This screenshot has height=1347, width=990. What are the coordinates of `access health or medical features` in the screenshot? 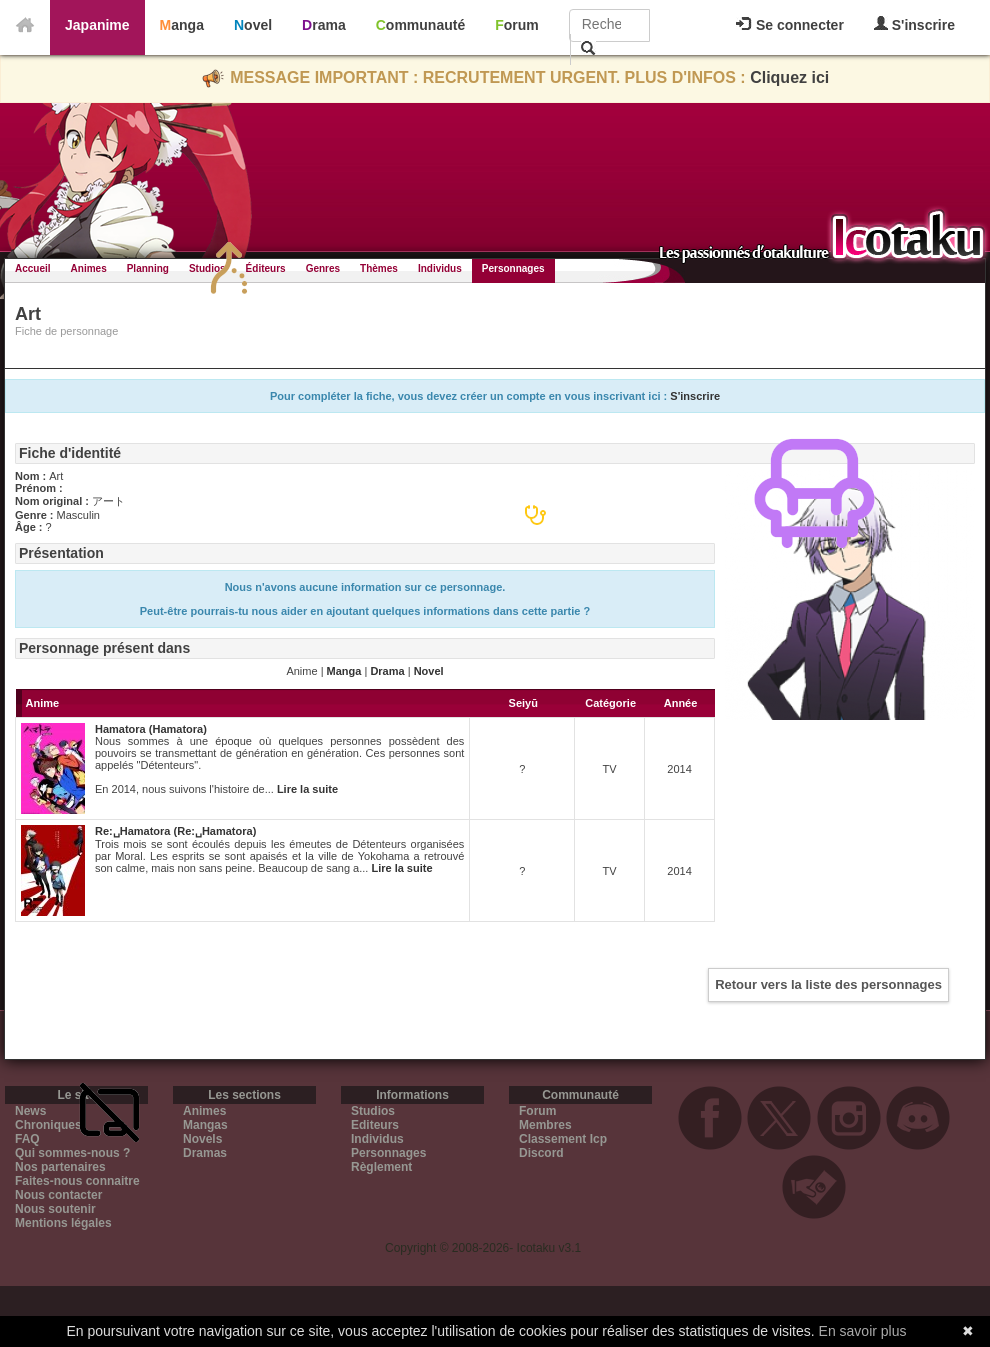 It's located at (535, 515).